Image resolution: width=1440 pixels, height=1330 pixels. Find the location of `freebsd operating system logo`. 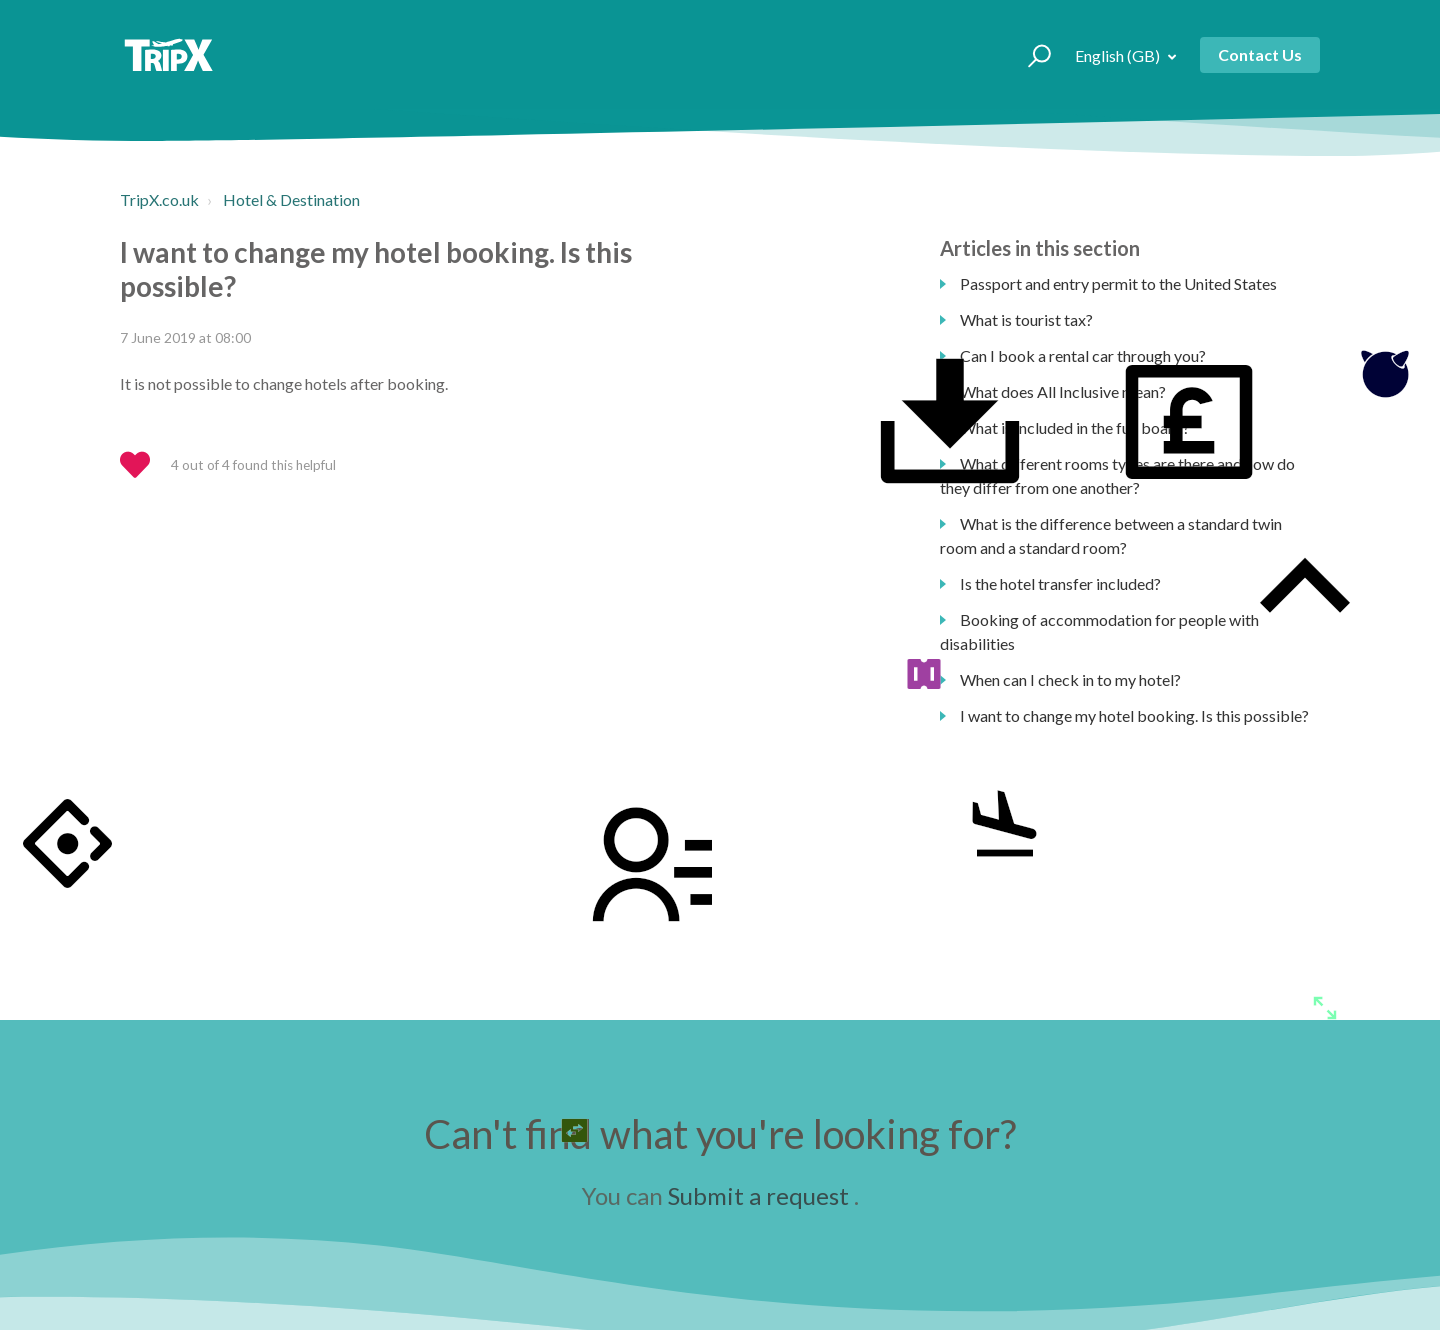

freebsd operating system logo is located at coordinates (1385, 374).